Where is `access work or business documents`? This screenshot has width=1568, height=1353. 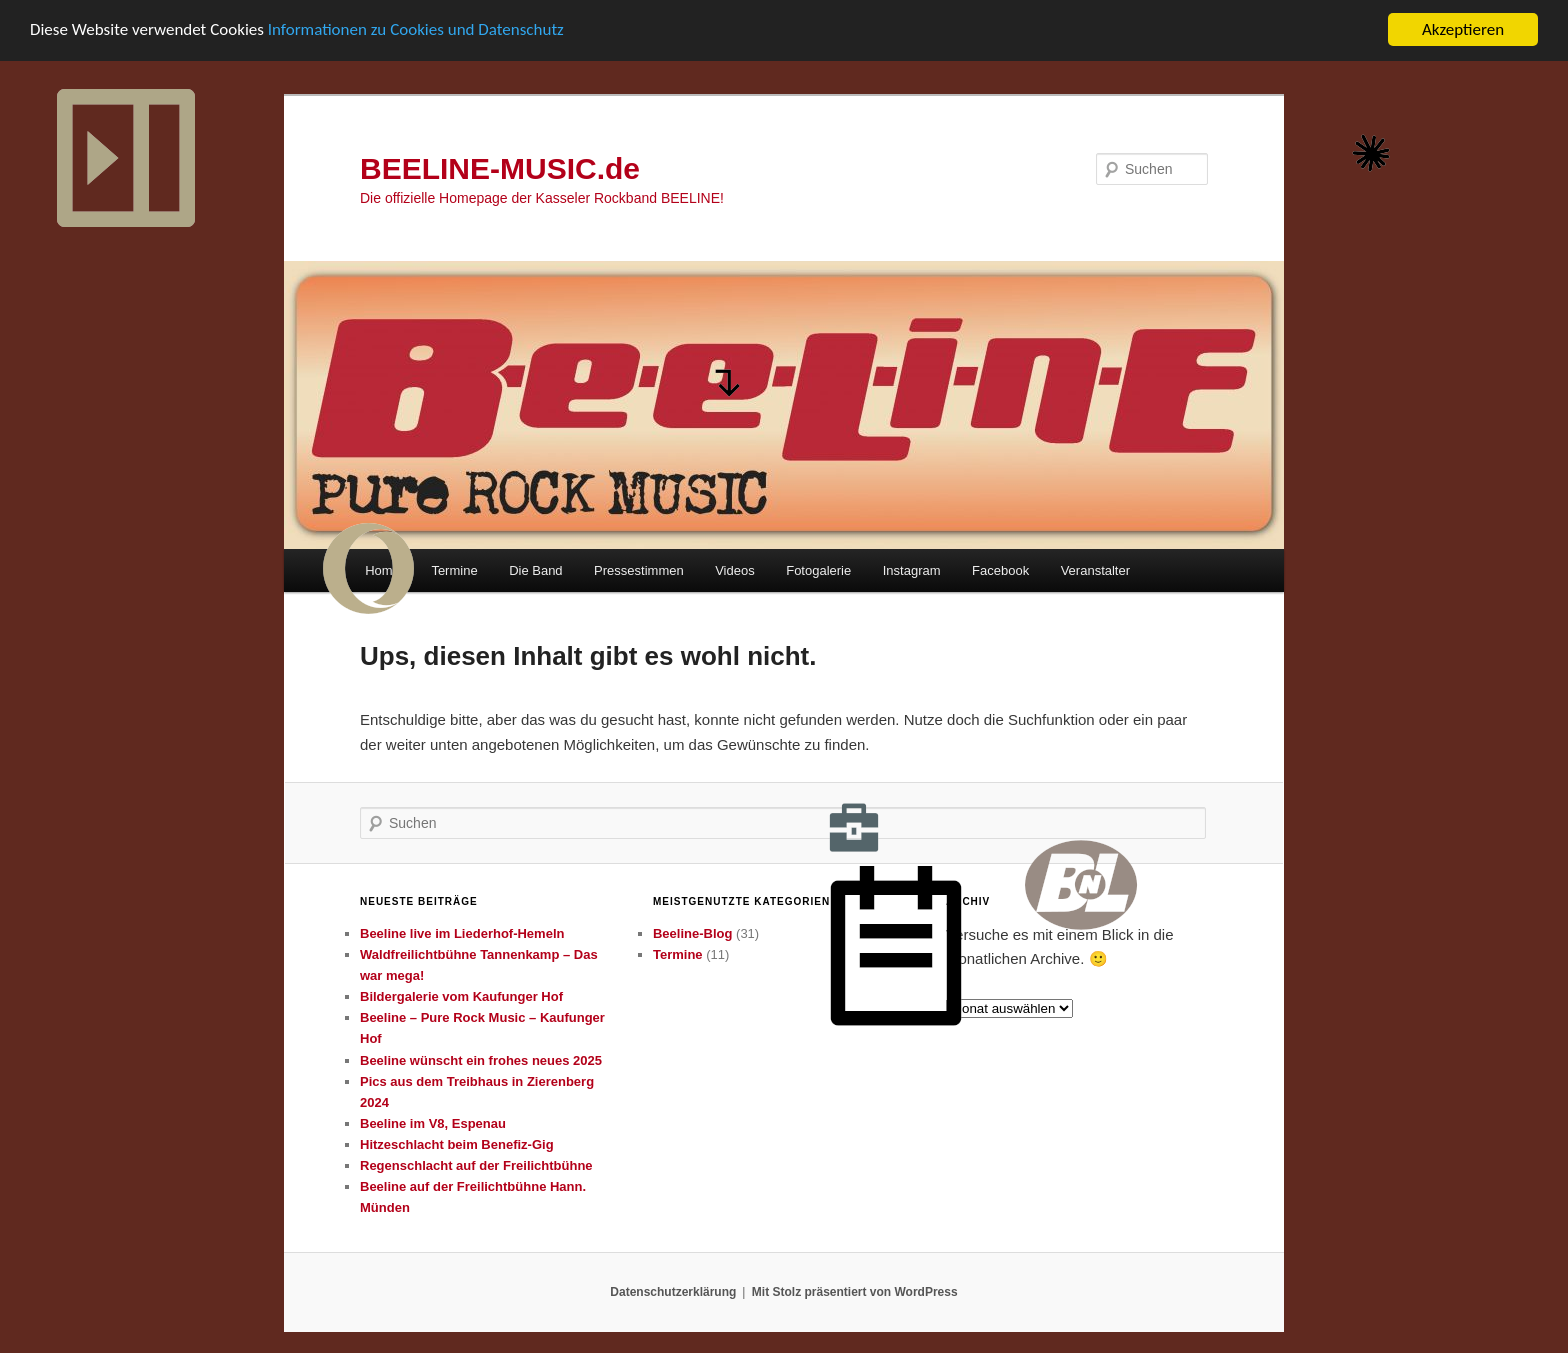 access work or business documents is located at coordinates (854, 830).